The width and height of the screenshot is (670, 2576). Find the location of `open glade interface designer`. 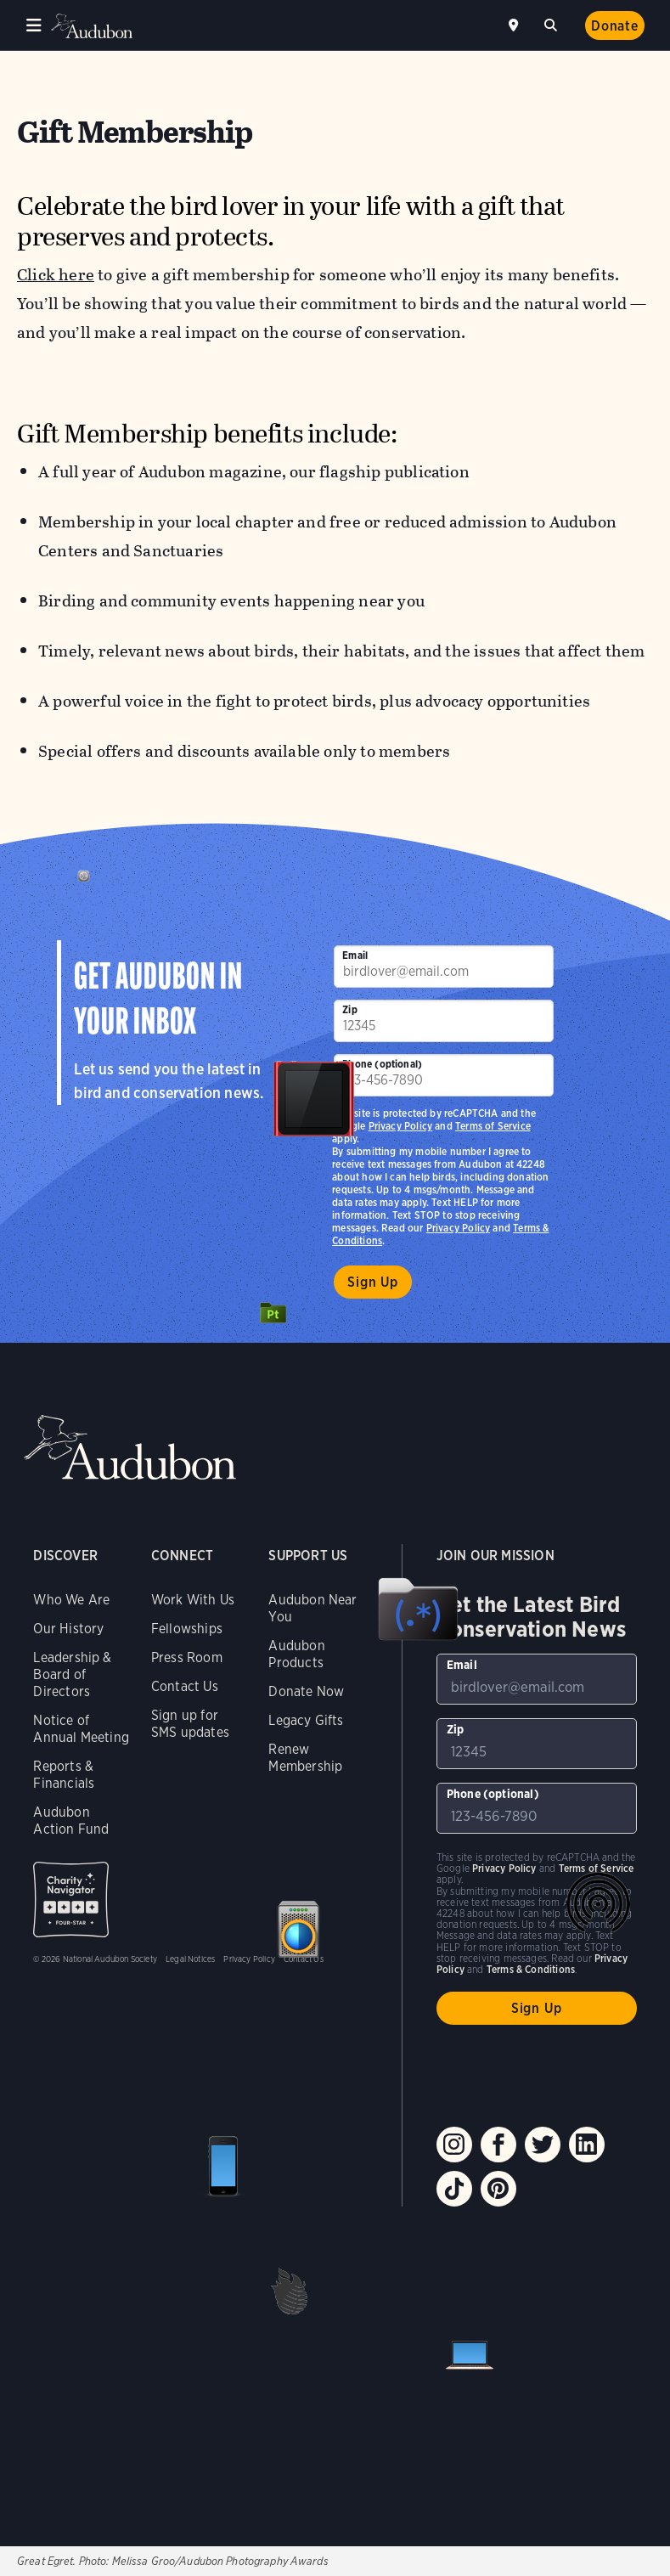

open glade interface designer is located at coordinates (289, 2291).